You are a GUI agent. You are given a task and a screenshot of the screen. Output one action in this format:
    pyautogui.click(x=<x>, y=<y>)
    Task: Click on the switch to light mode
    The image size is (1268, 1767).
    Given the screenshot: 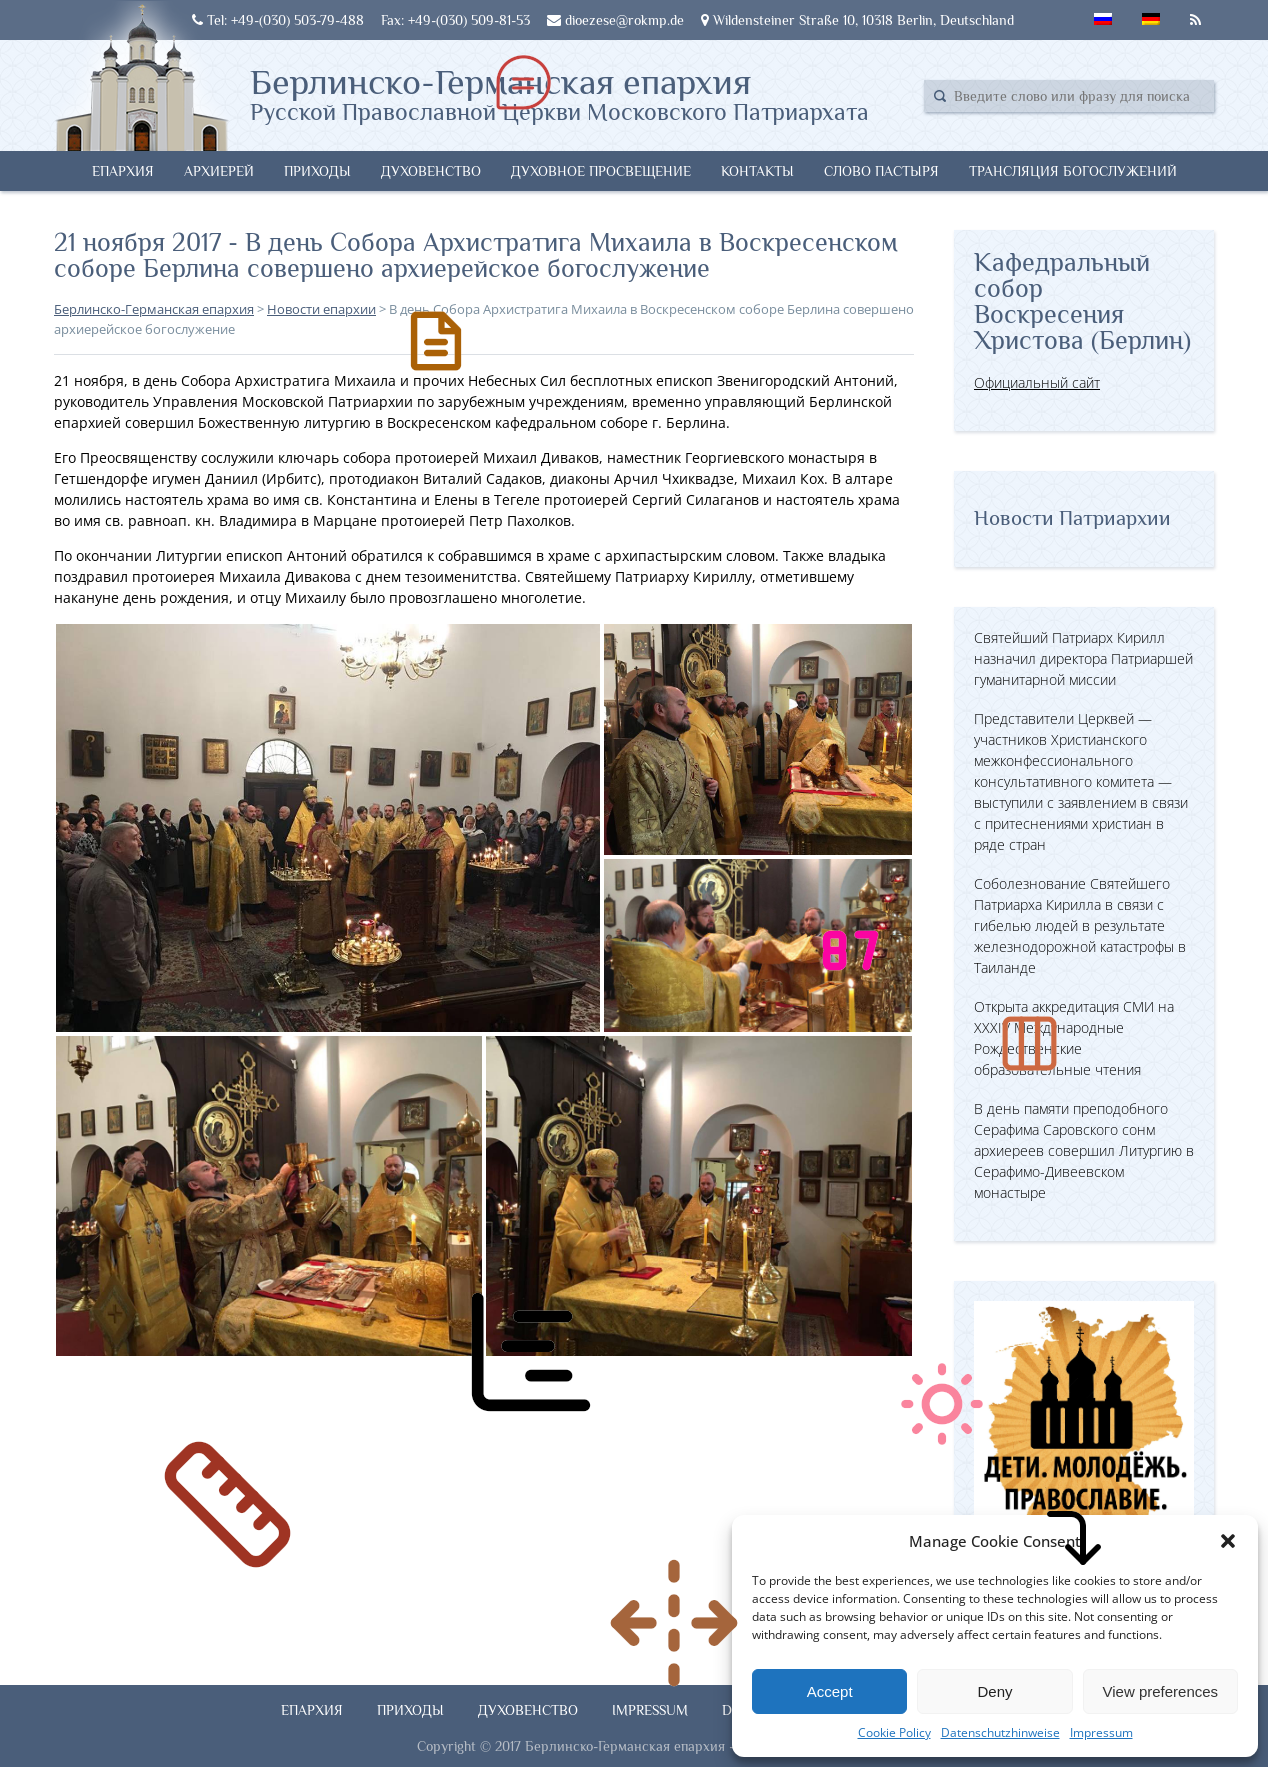 What is the action you would take?
    pyautogui.click(x=942, y=1404)
    